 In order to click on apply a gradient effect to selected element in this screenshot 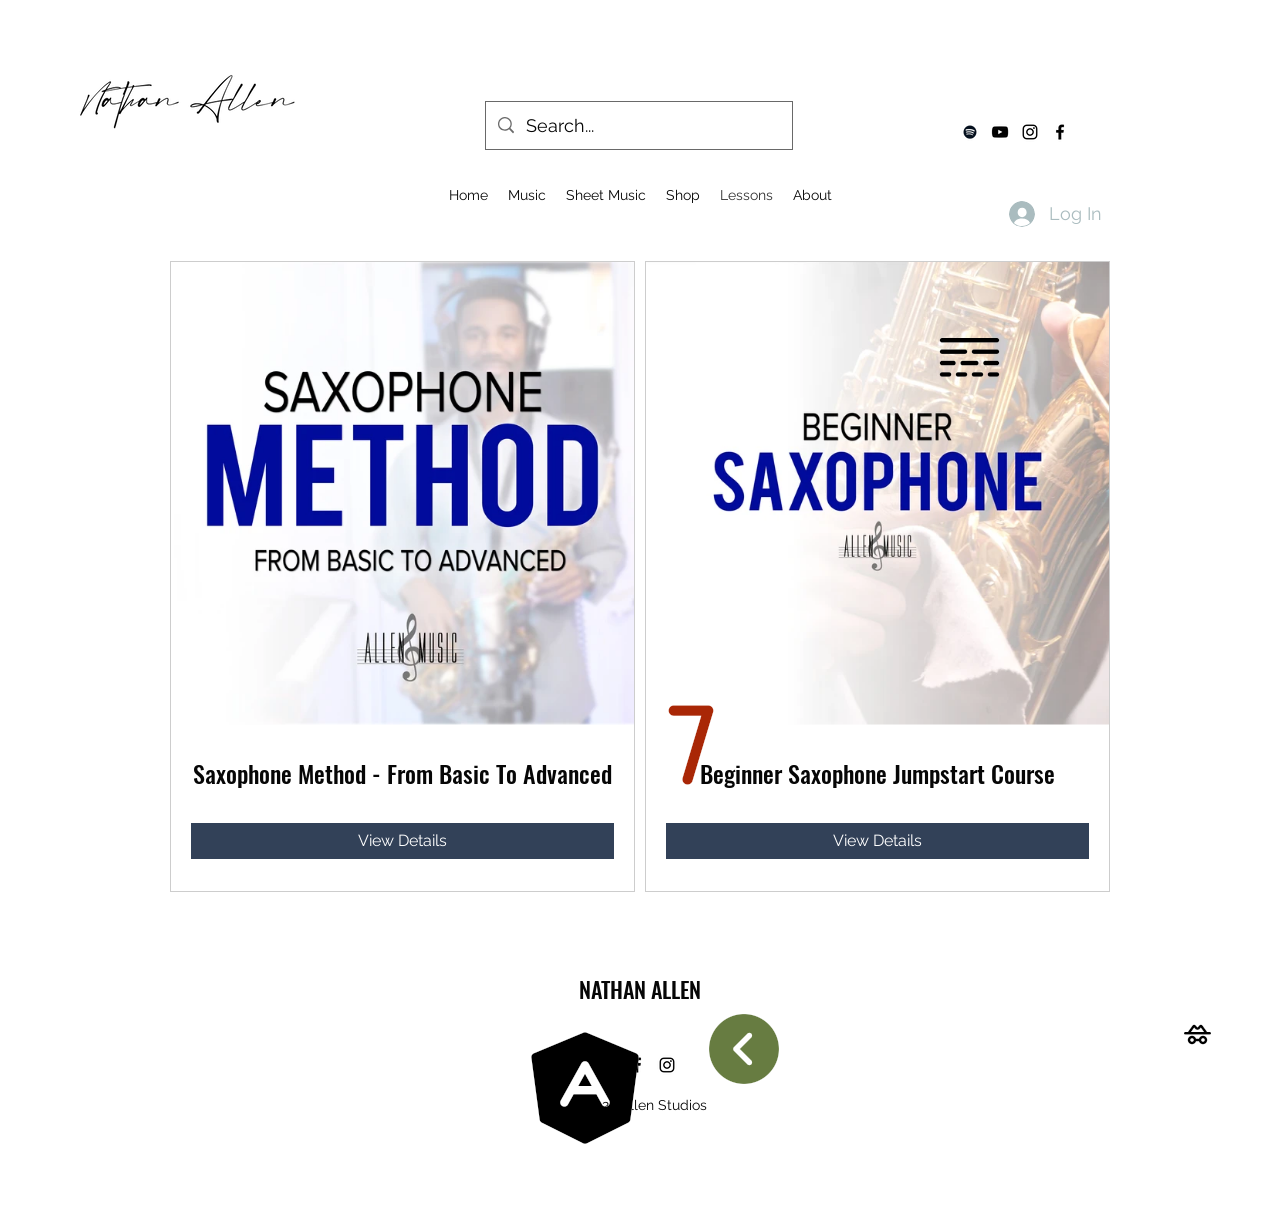, I will do `click(969, 358)`.